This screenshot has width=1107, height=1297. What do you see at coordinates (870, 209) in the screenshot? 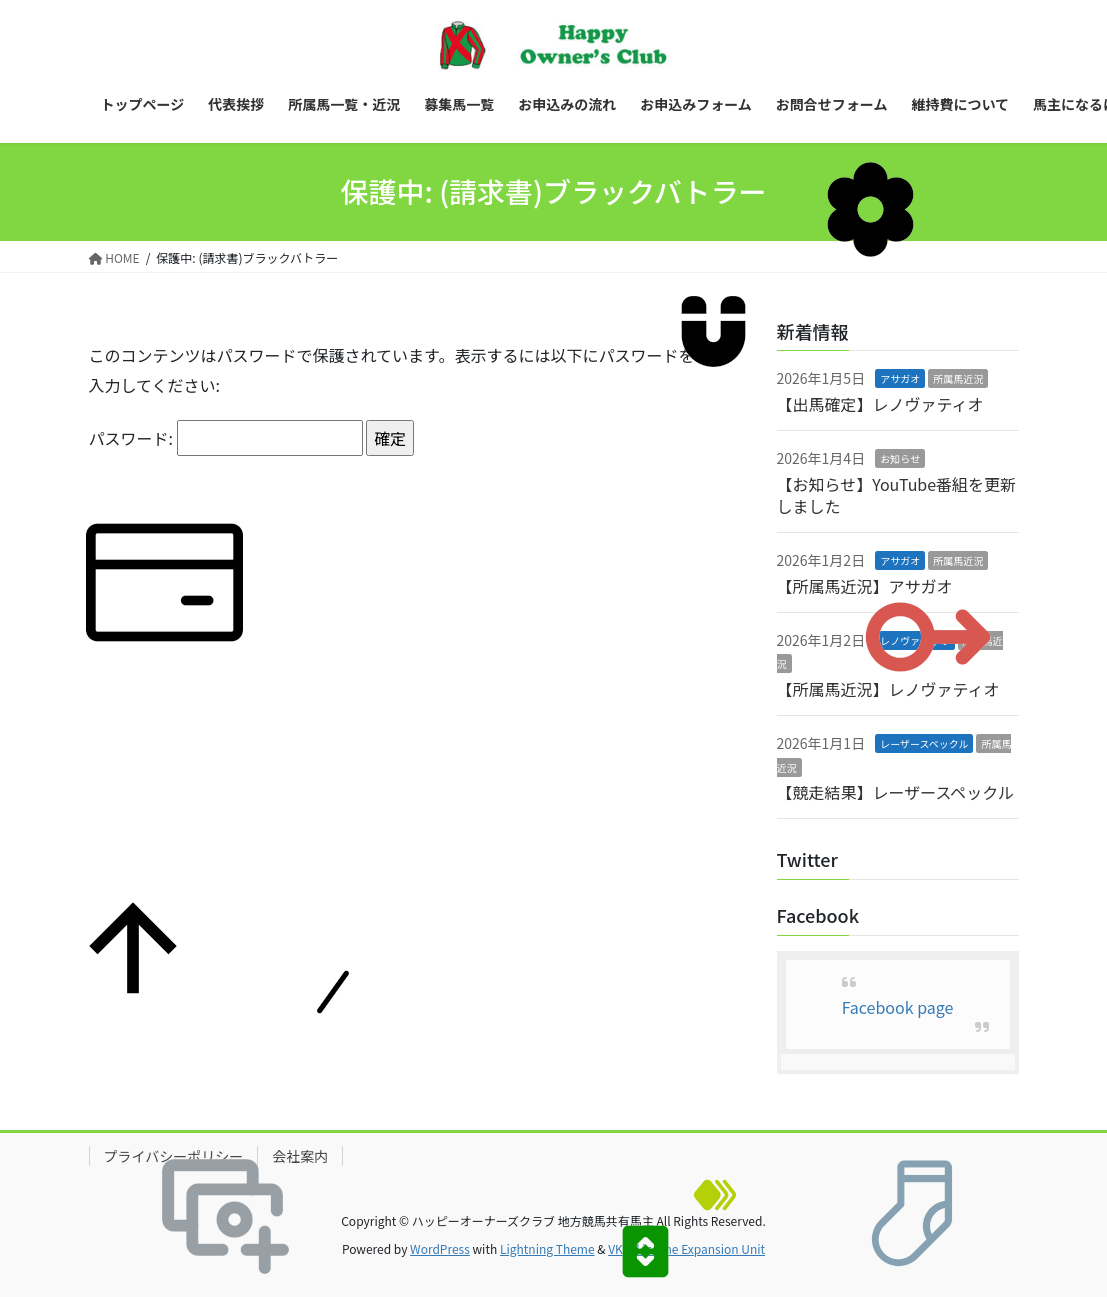
I see `access garden or plant-related features` at bounding box center [870, 209].